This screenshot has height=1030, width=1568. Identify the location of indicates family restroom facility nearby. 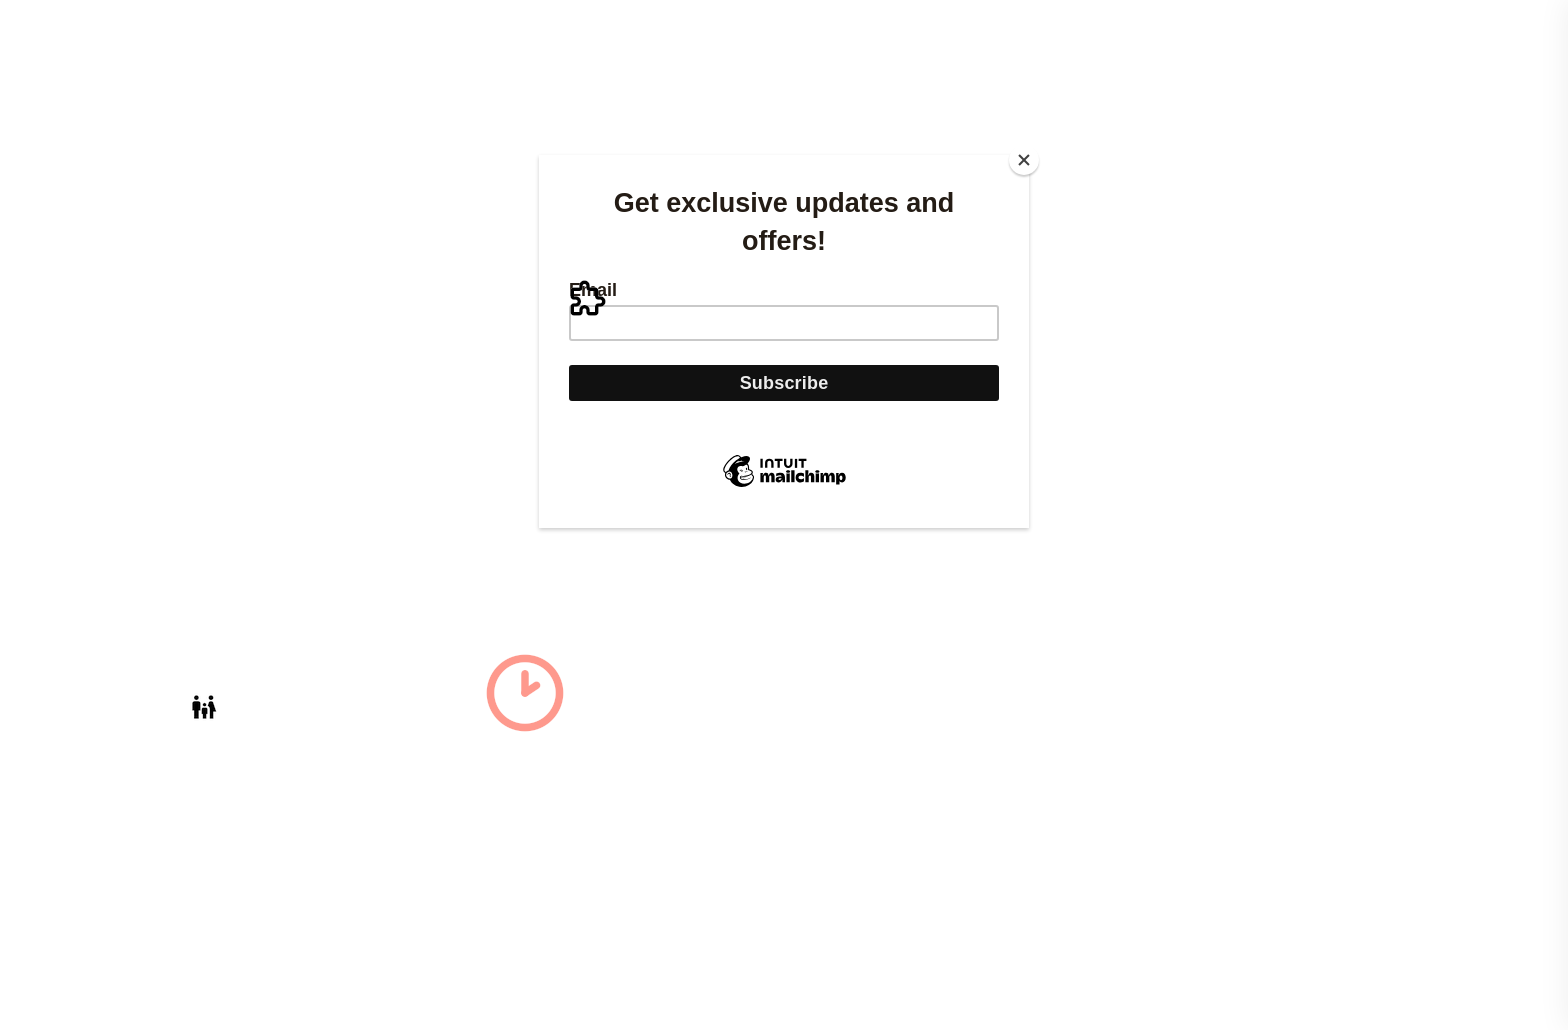
(204, 707).